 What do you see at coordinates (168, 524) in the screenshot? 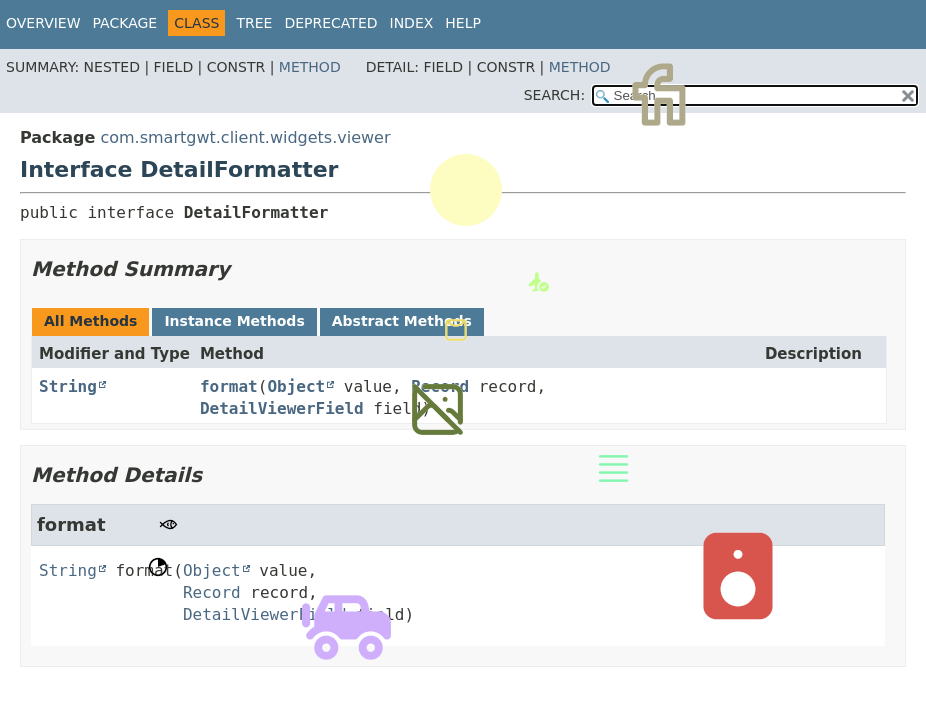
I see `browse seafood or fish-related content` at bounding box center [168, 524].